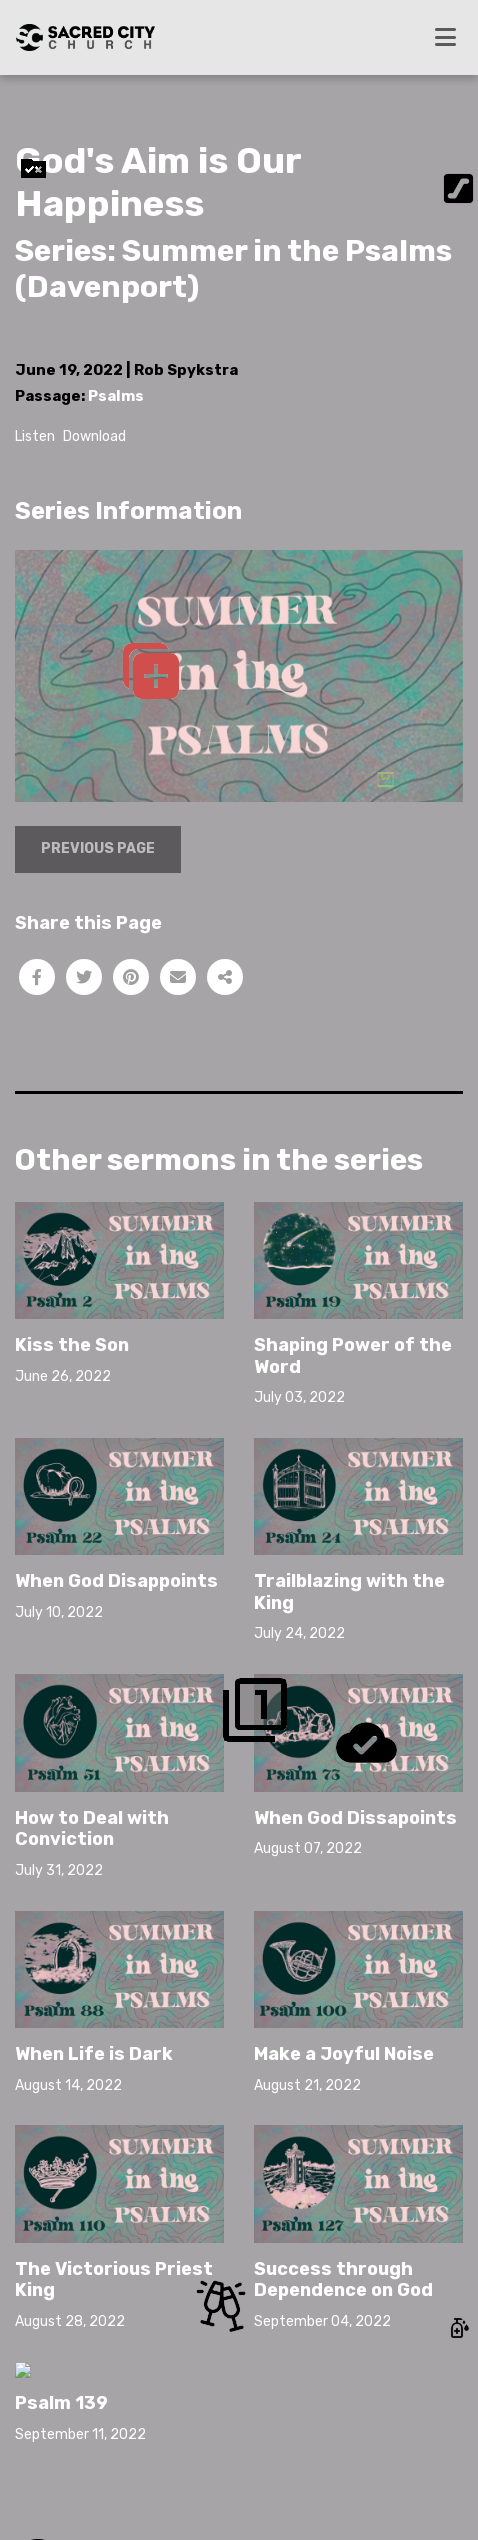 The height and width of the screenshot is (2540, 478). What do you see at coordinates (222, 2306) in the screenshot?
I see `celebrate an achievement or milestone` at bounding box center [222, 2306].